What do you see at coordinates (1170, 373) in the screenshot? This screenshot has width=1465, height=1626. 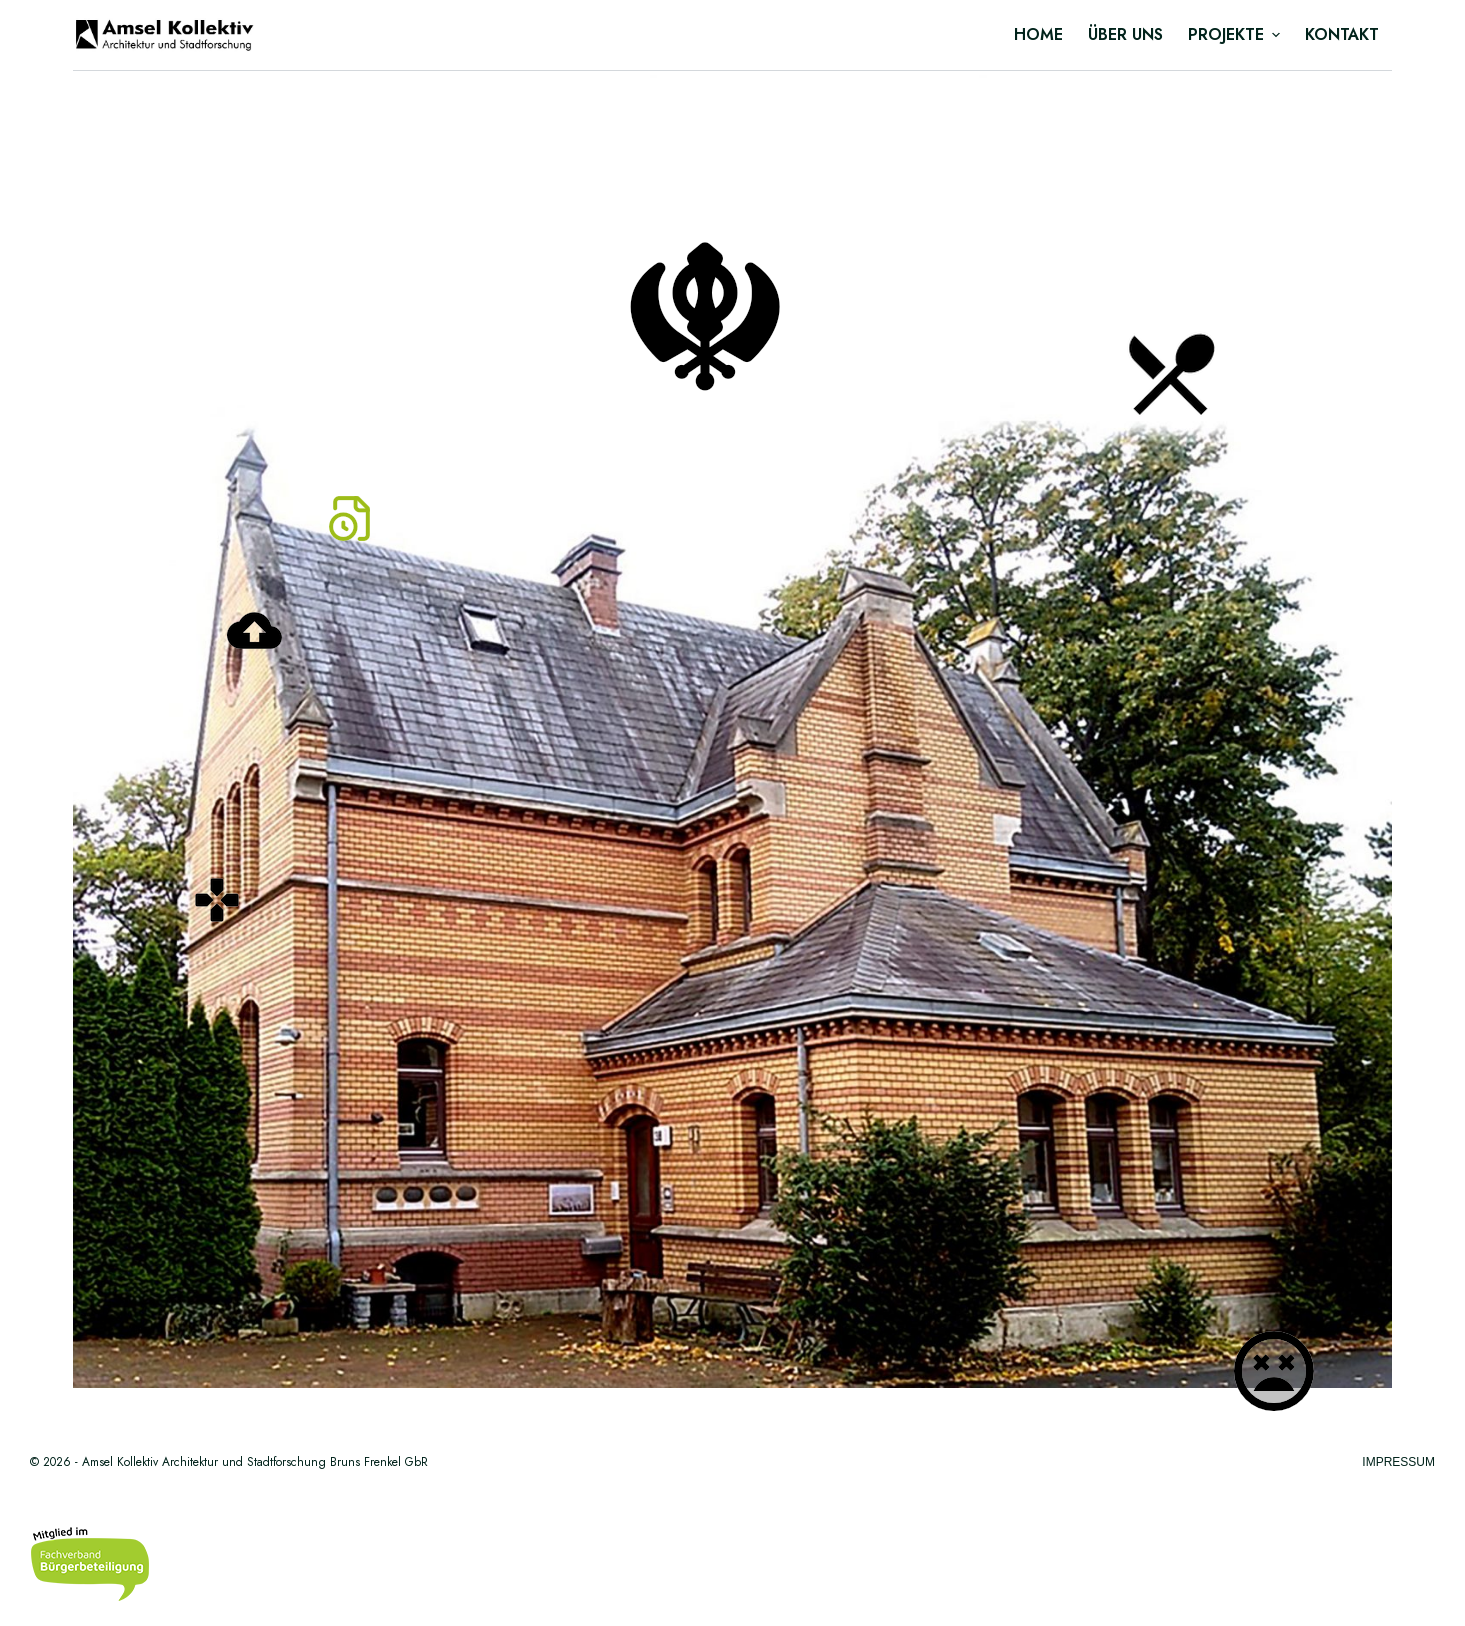 I see `find nearby restaurants` at bounding box center [1170, 373].